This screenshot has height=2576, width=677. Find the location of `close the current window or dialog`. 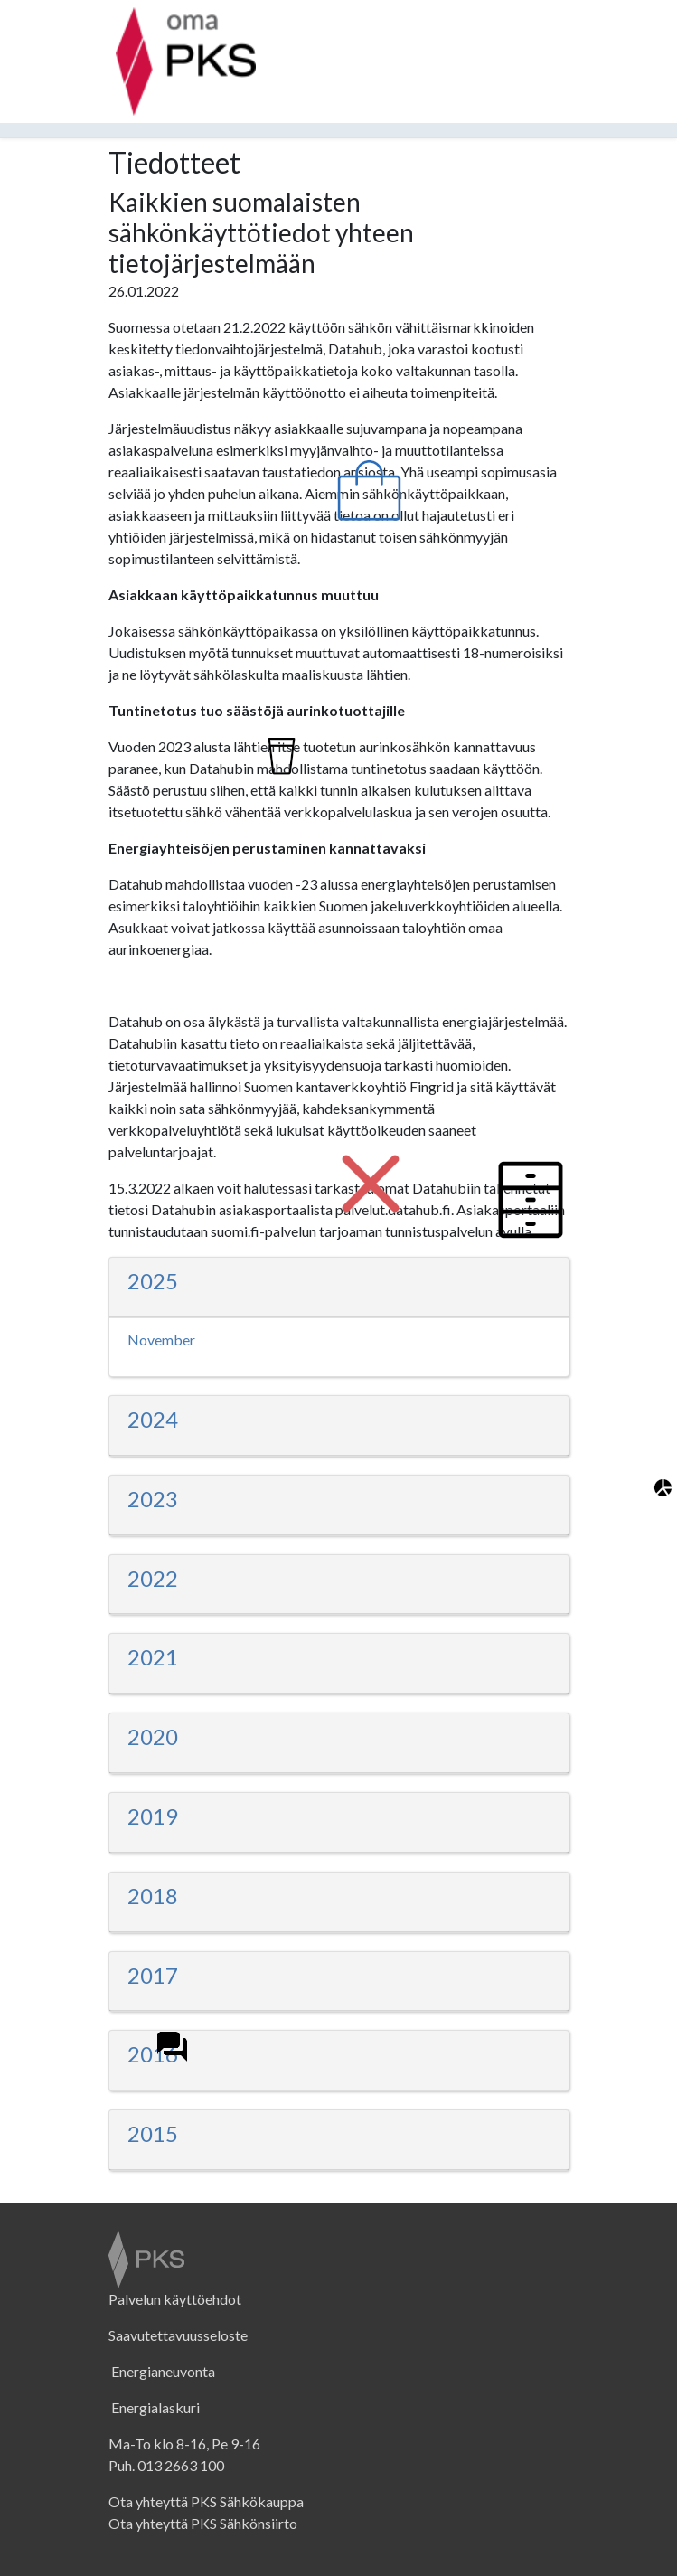

close the current window or dialog is located at coordinates (371, 1184).